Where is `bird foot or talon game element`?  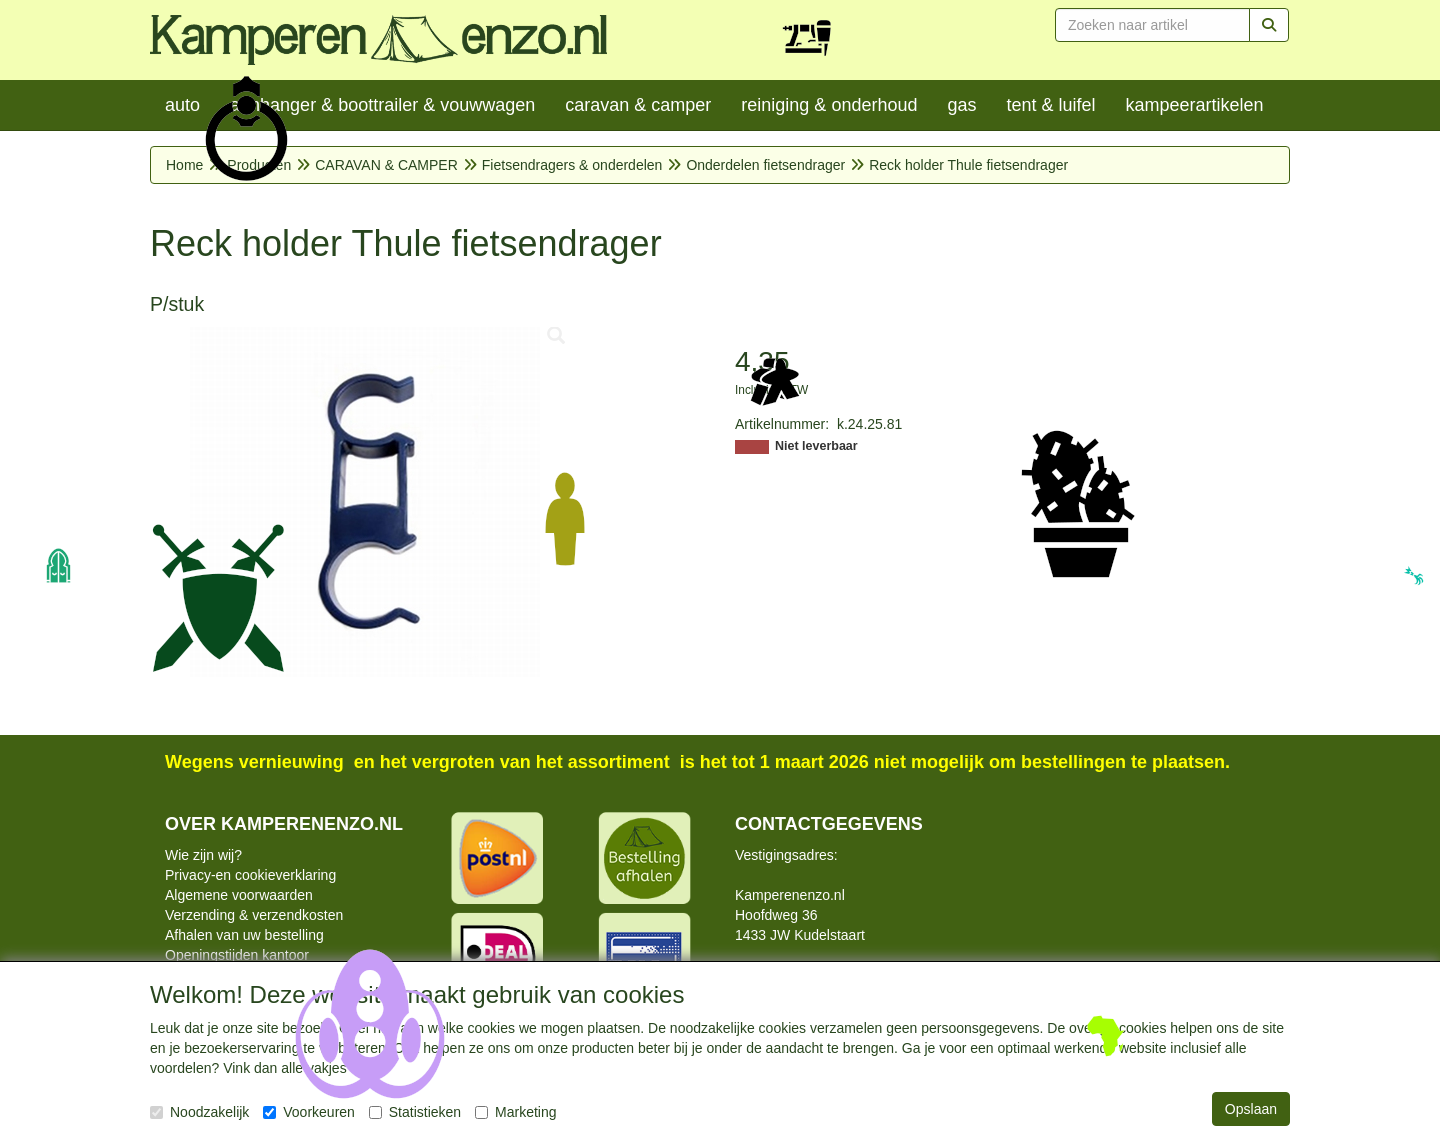
bird foot or talon game element is located at coordinates (1413, 575).